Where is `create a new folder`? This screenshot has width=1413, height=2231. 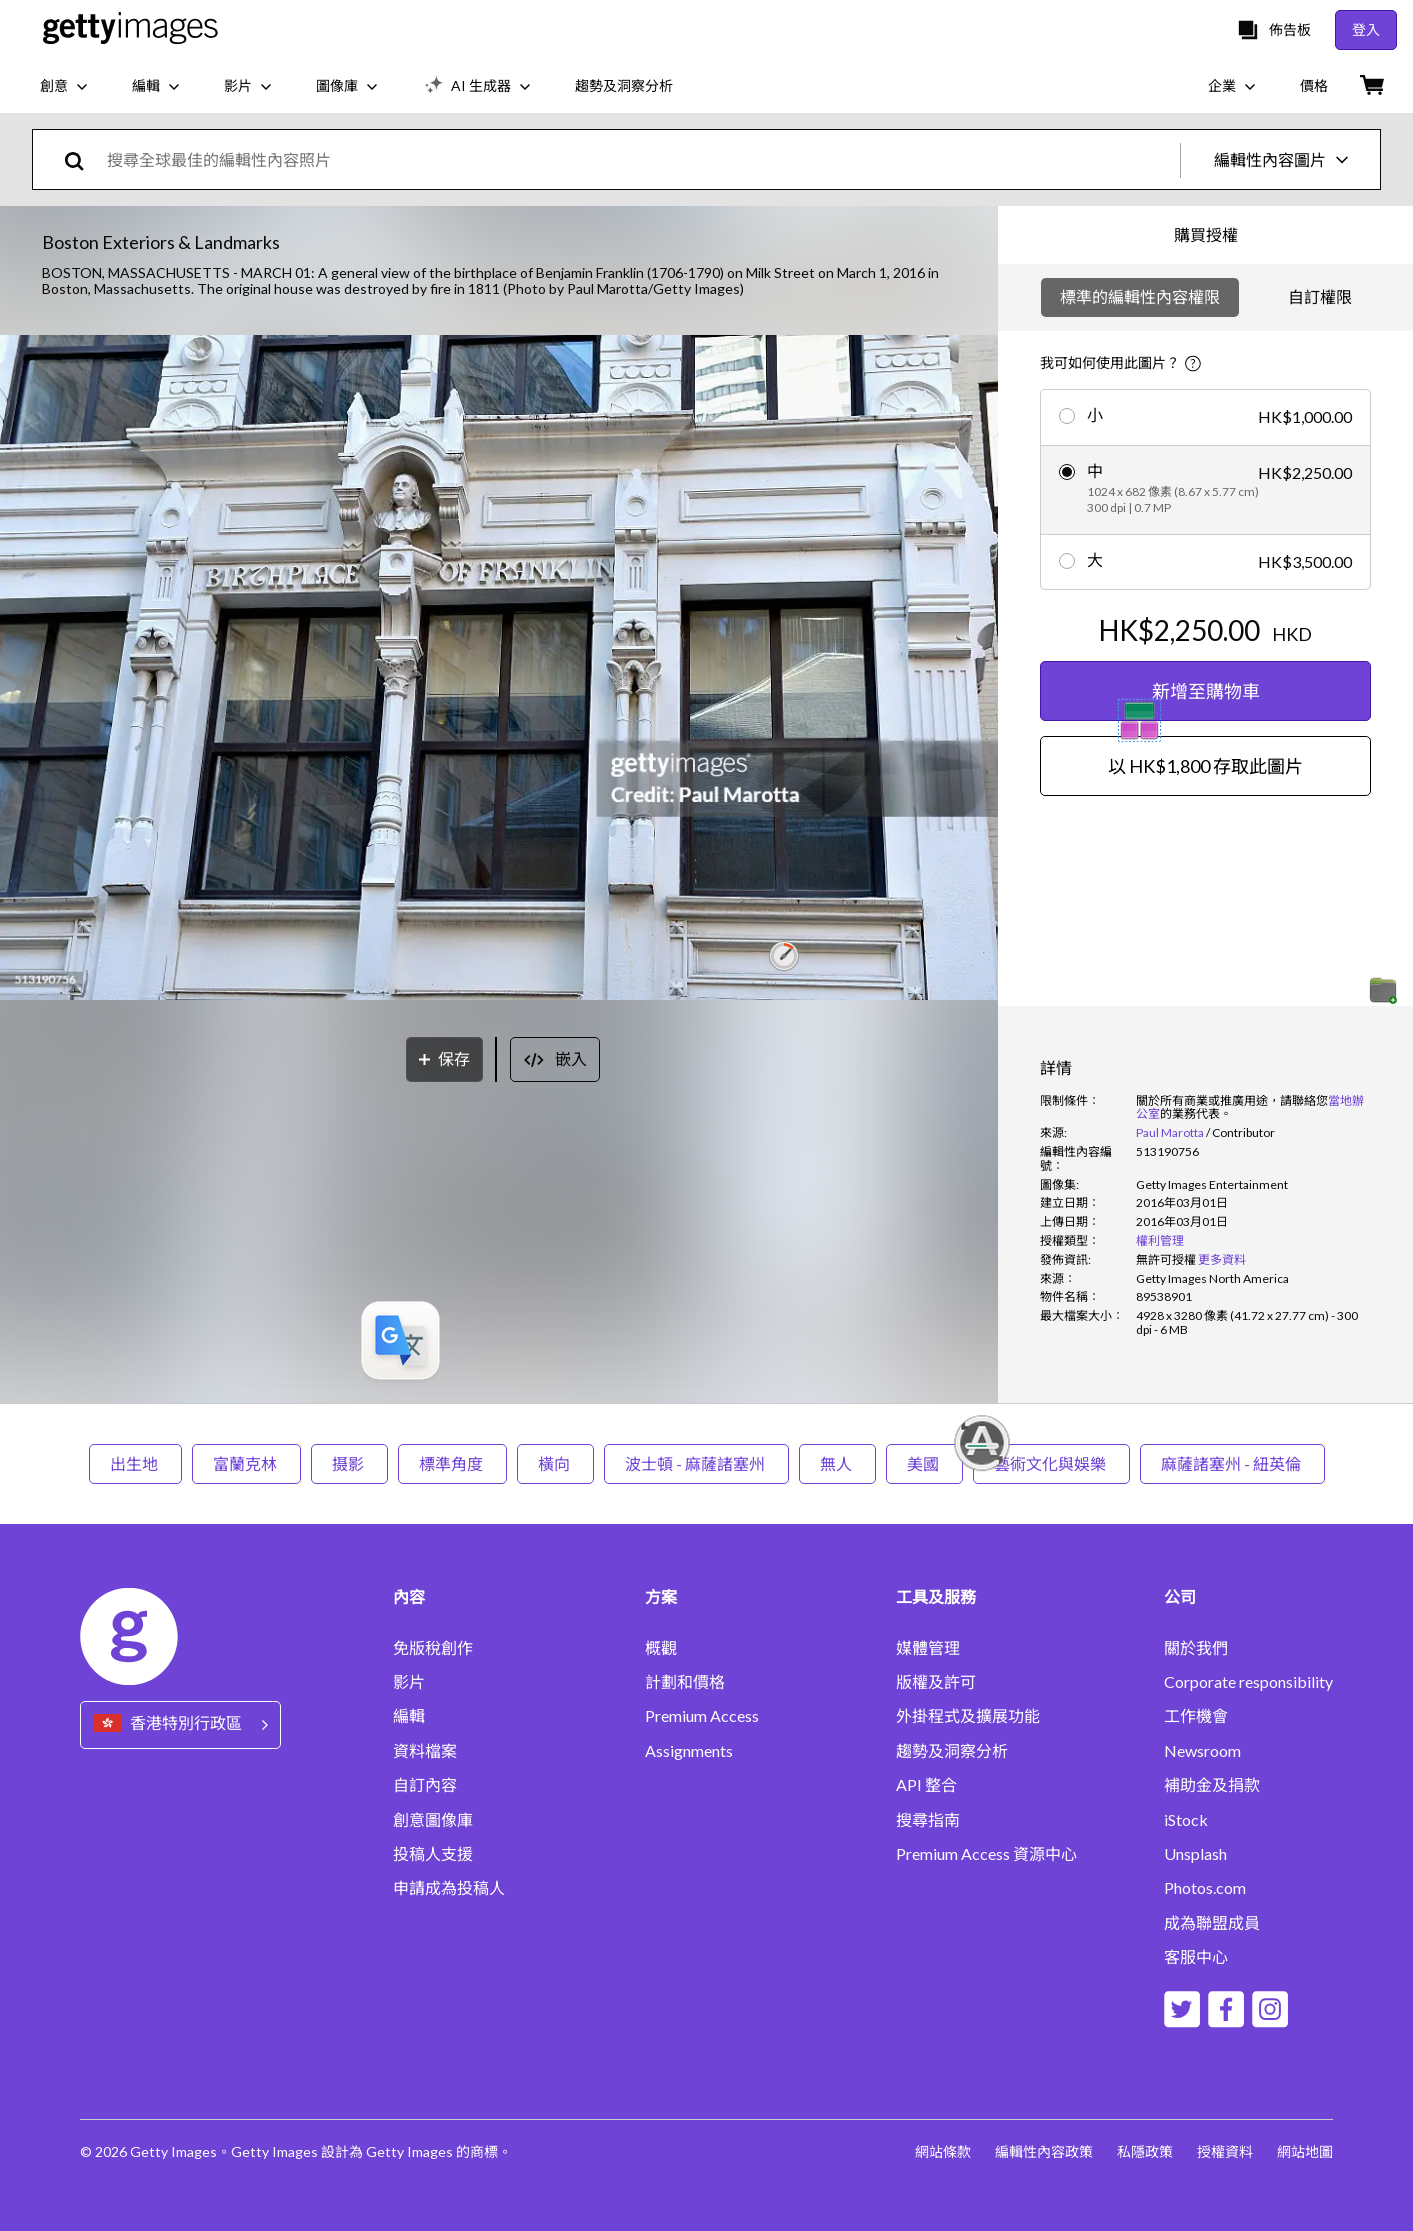 create a new folder is located at coordinates (1383, 990).